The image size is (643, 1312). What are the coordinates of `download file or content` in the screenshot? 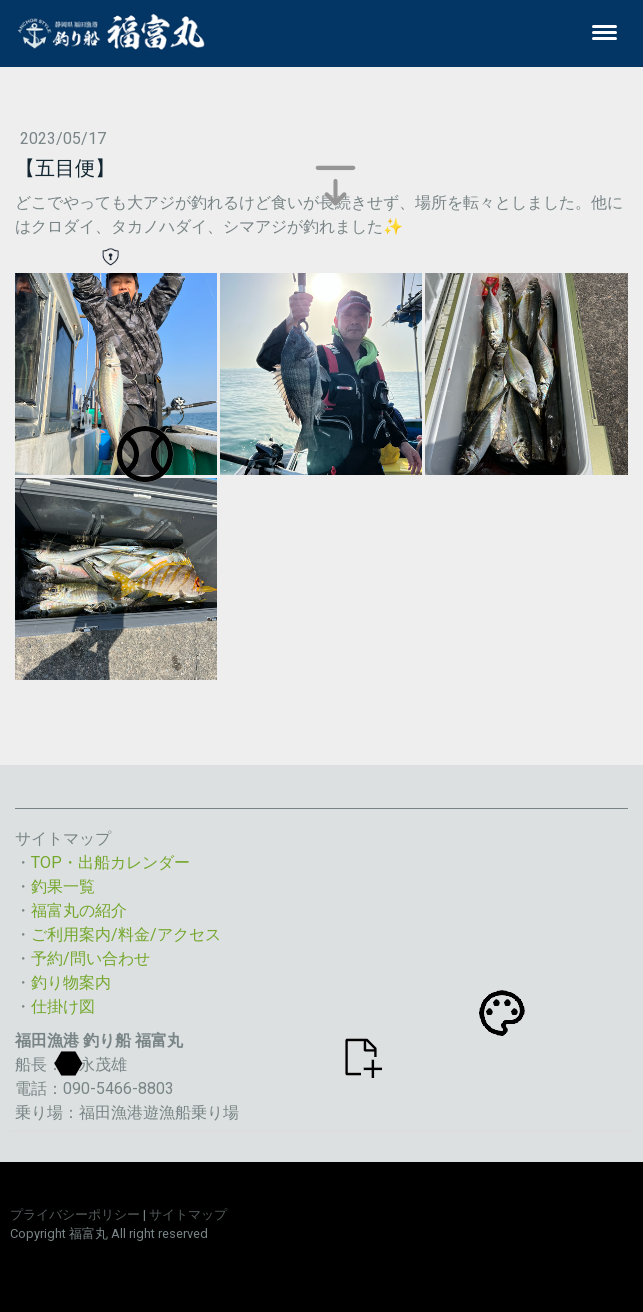 It's located at (335, 185).